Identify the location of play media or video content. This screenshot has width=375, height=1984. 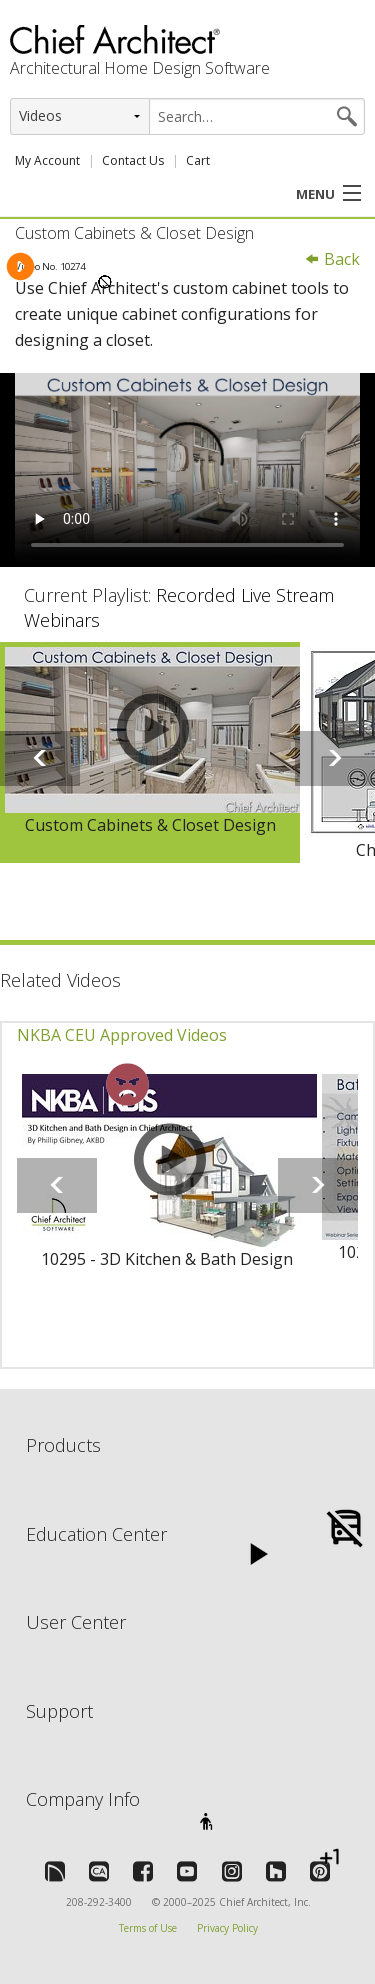
(20, 266).